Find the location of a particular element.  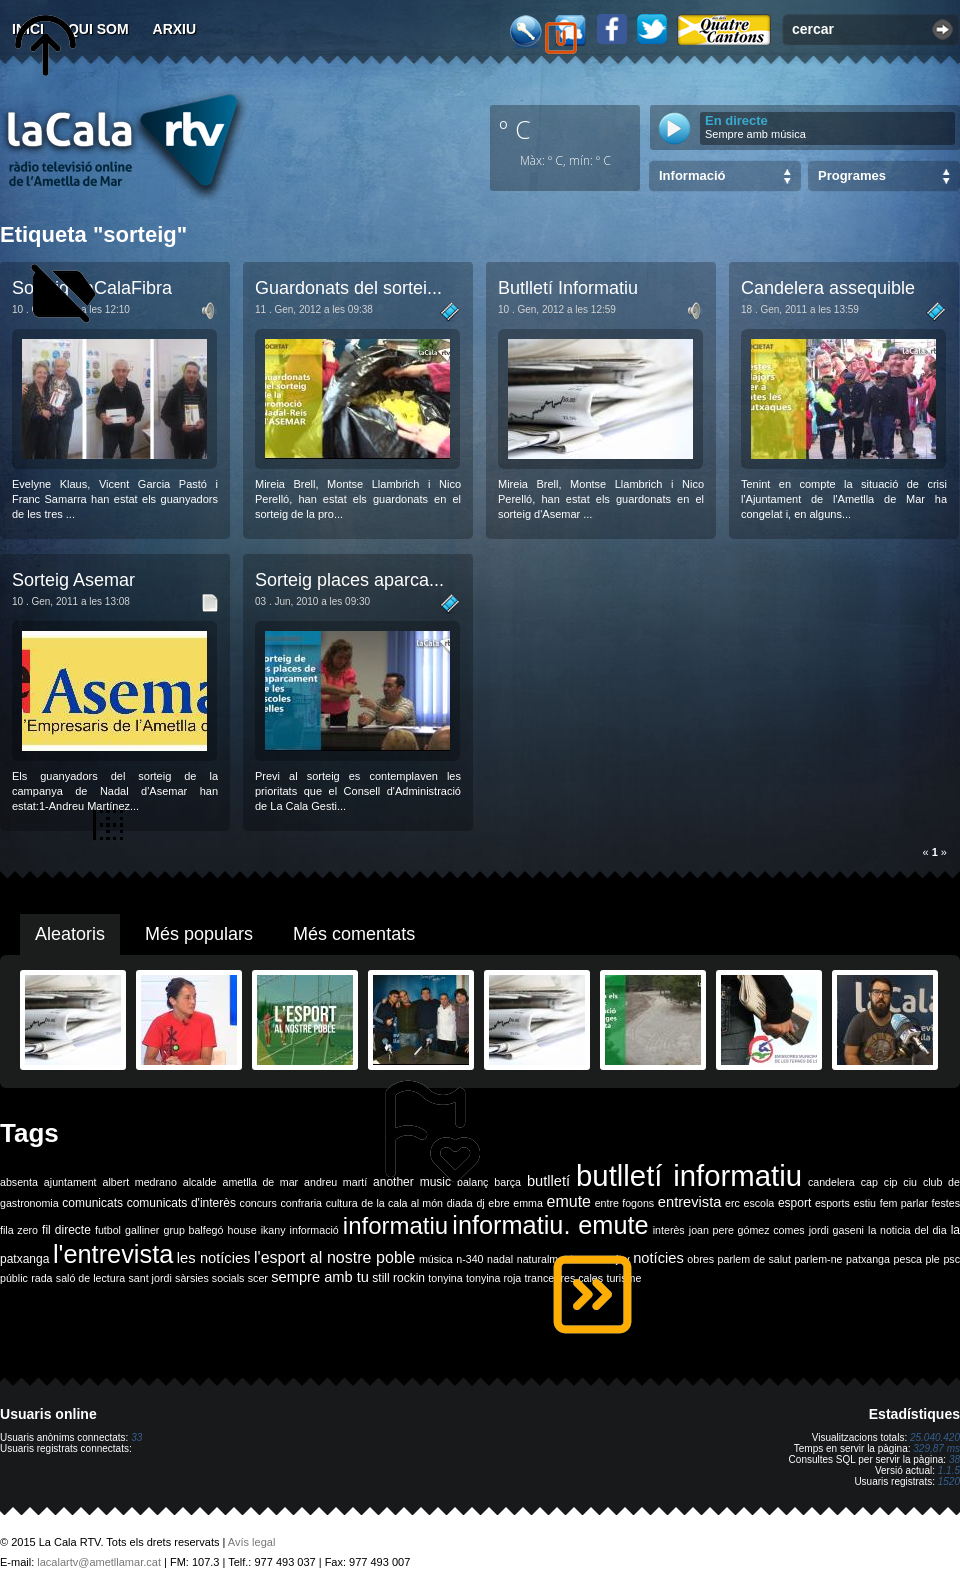

upload to cloud storage is located at coordinates (45, 45).